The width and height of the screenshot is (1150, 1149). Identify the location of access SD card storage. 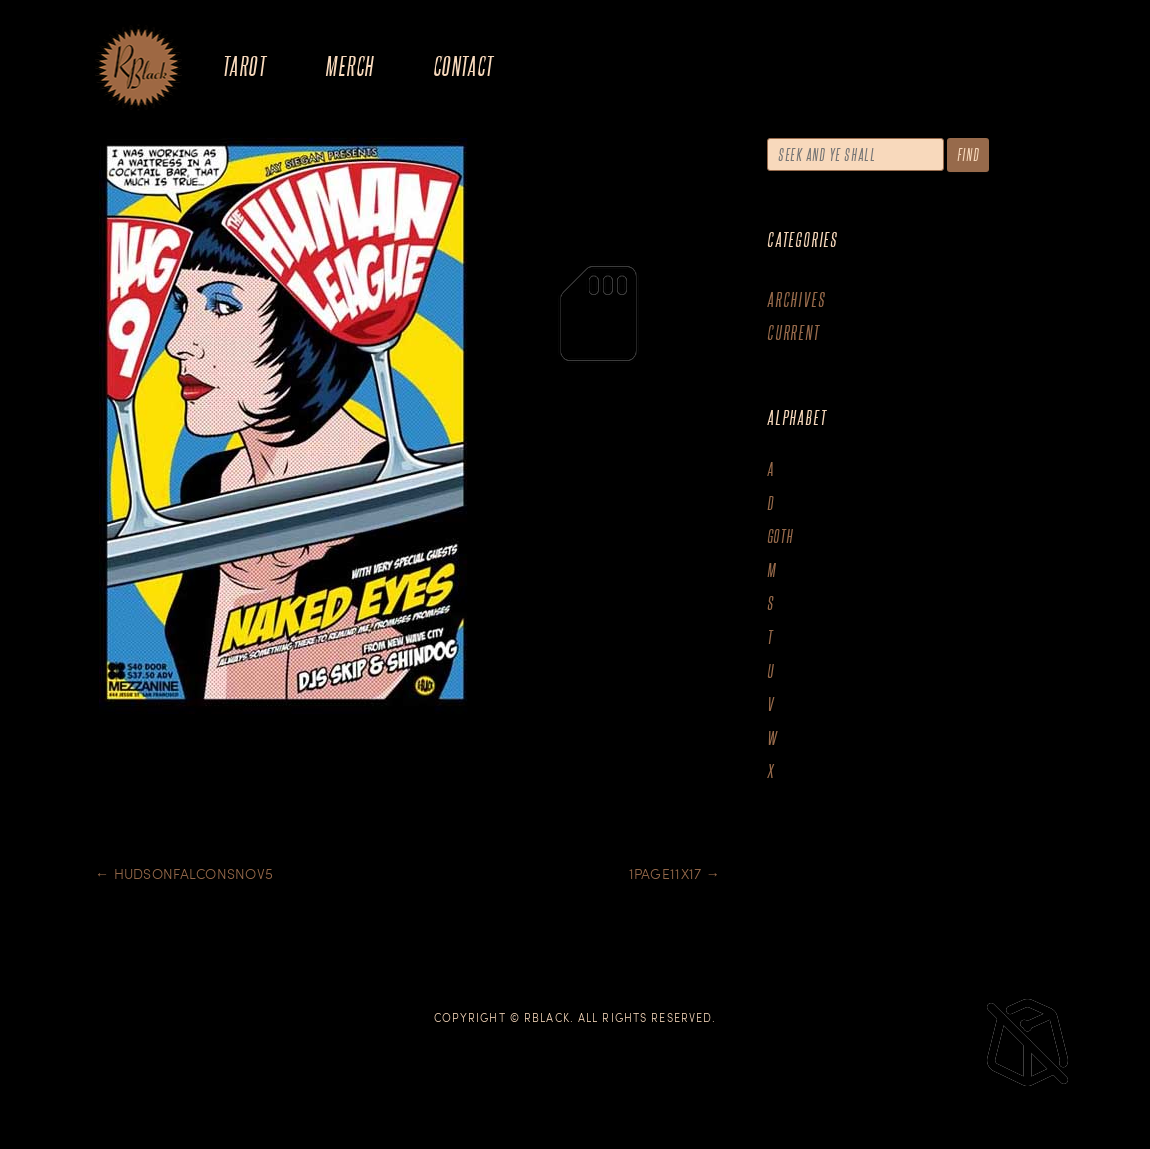
(598, 313).